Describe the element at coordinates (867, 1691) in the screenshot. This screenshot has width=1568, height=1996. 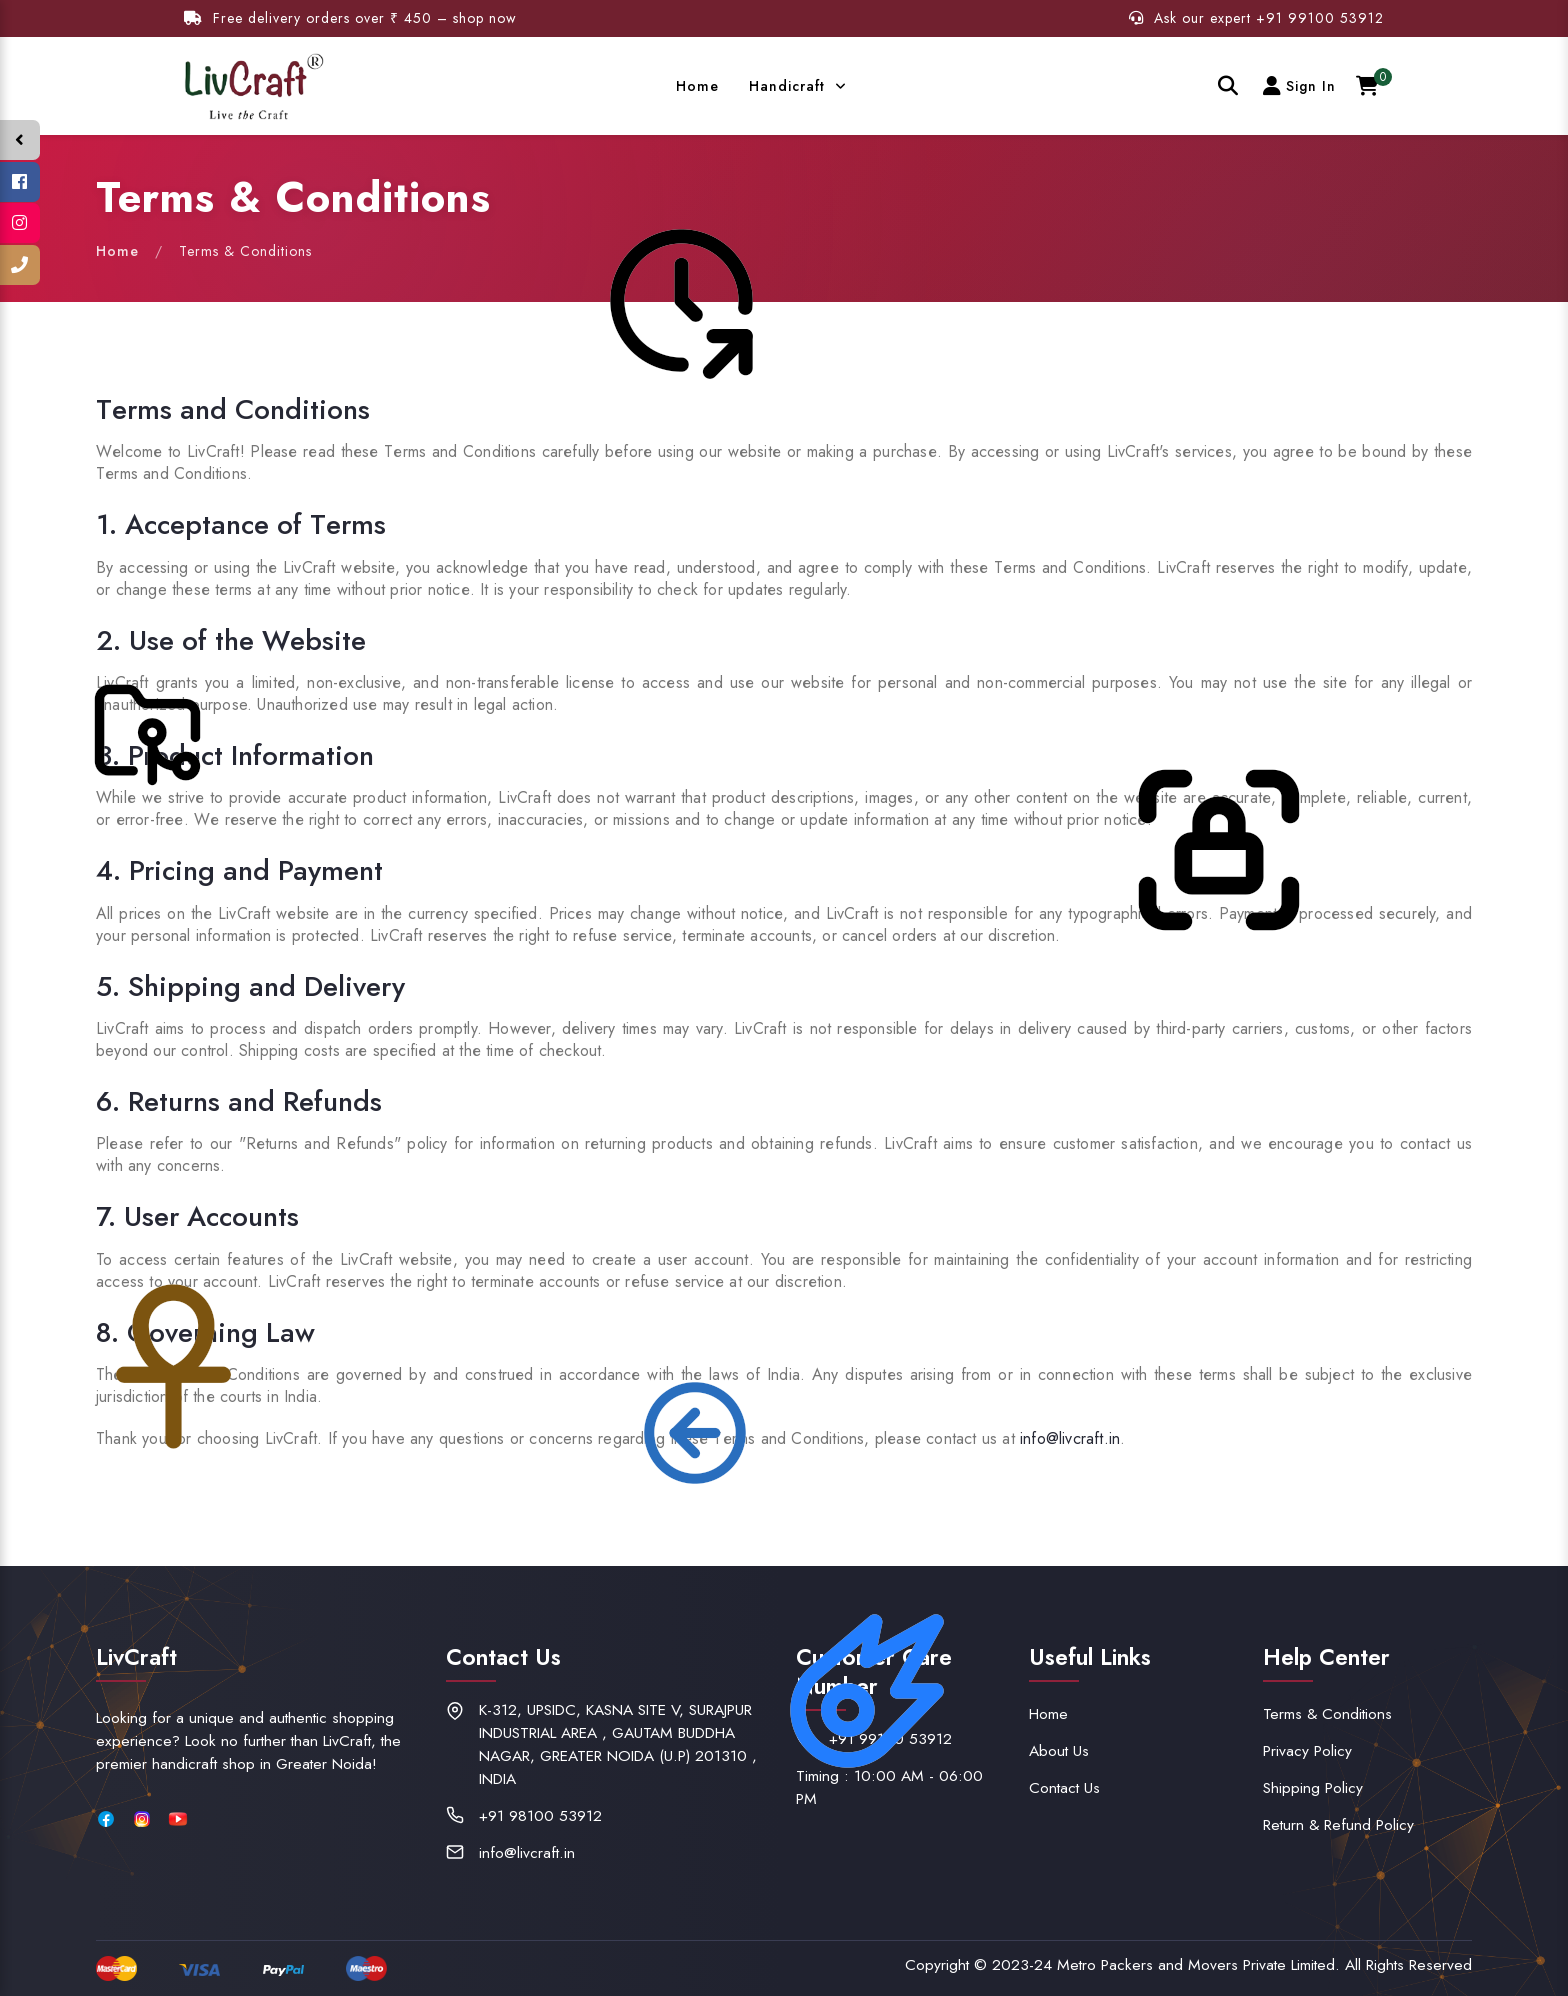
I see `indicates a trending or viral item` at that location.